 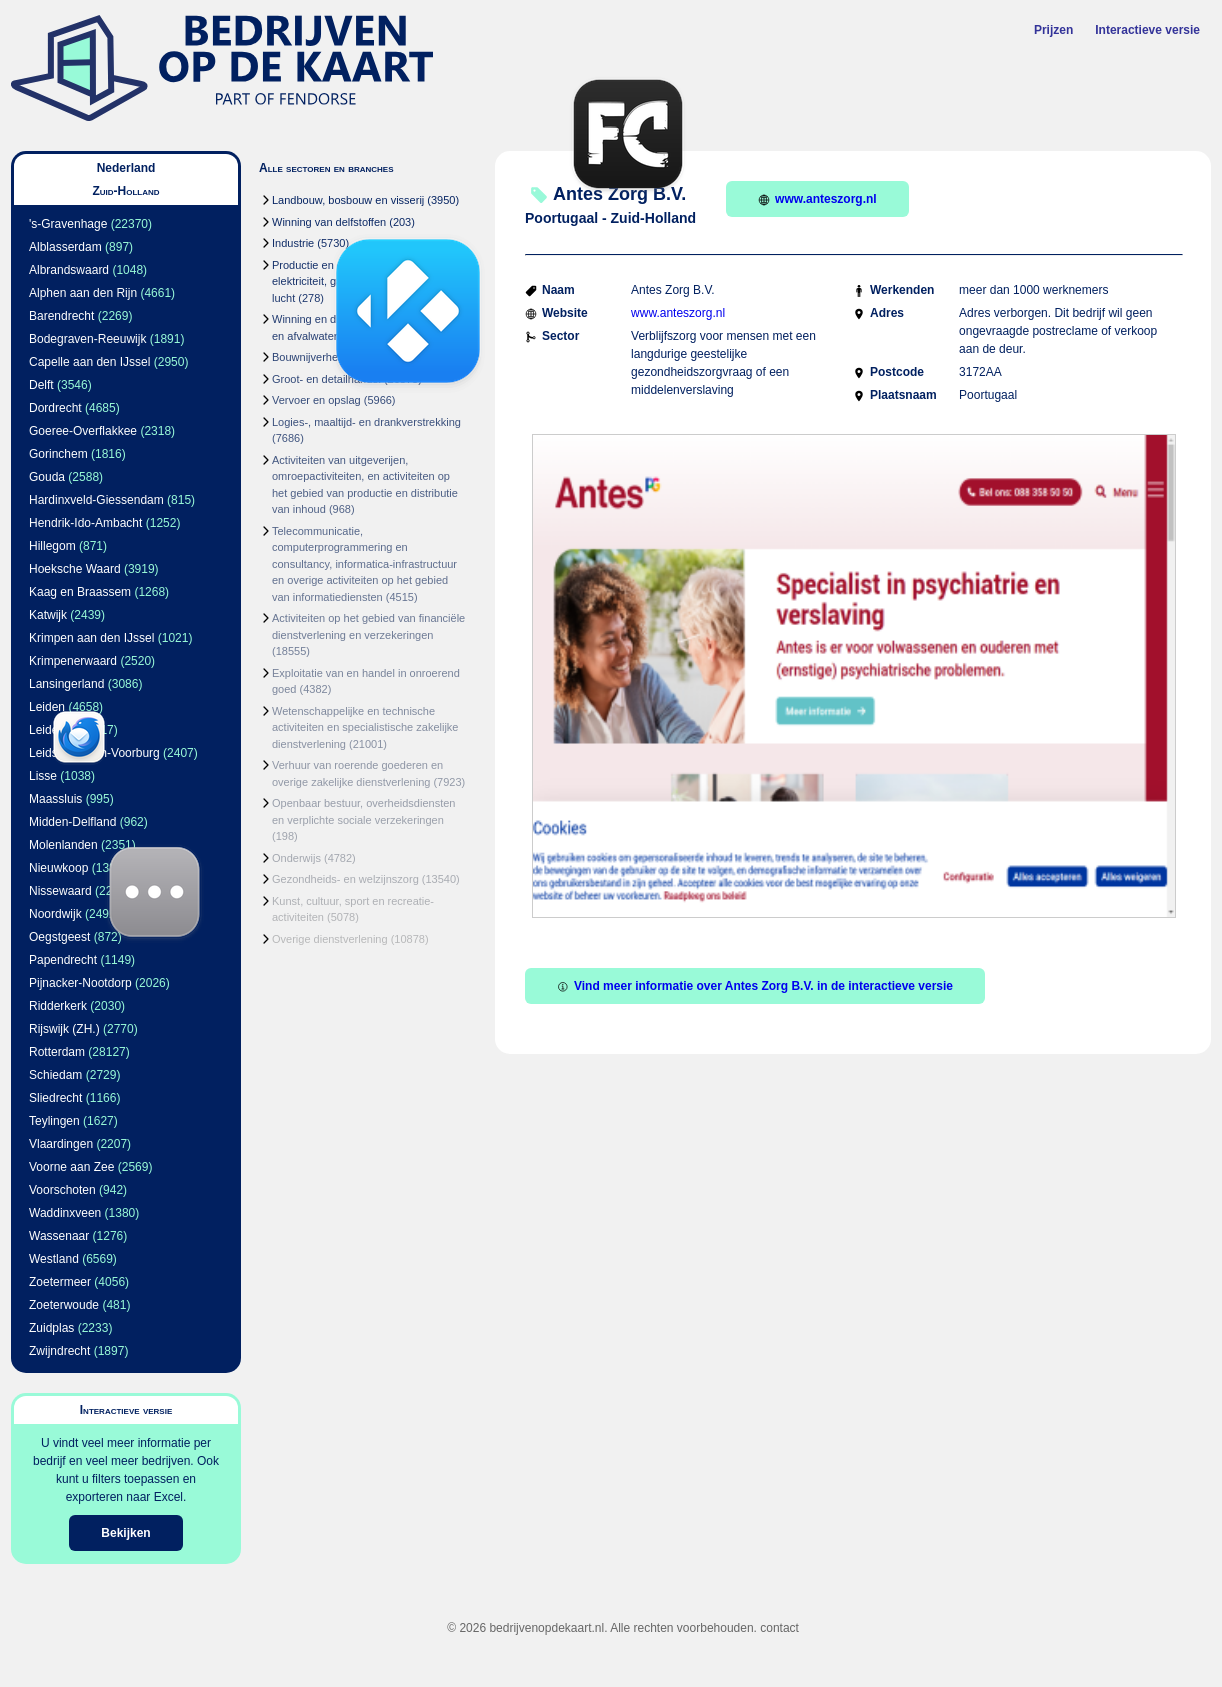 I want to click on open kodi media center, so click(x=408, y=311).